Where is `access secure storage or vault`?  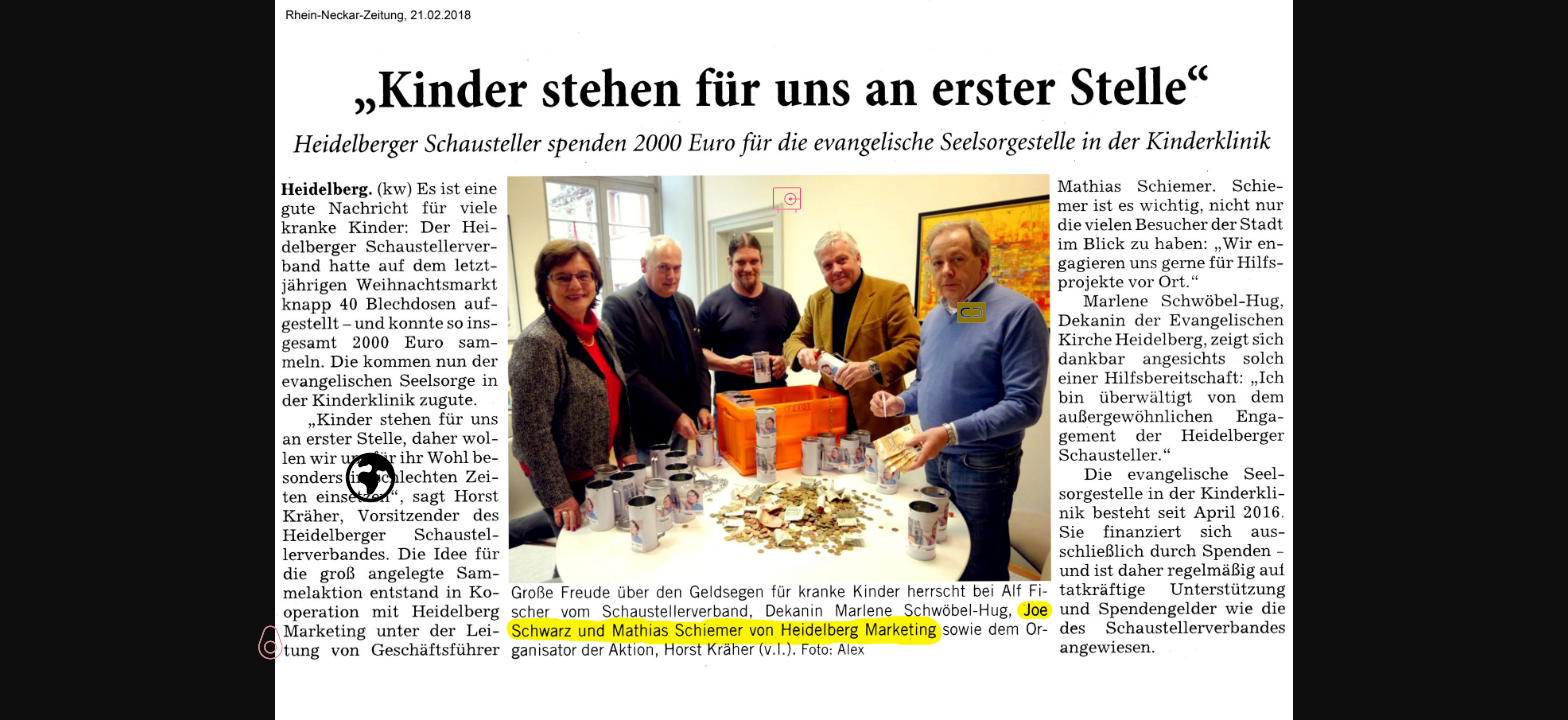
access secure storage or vault is located at coordinates (787, 199).